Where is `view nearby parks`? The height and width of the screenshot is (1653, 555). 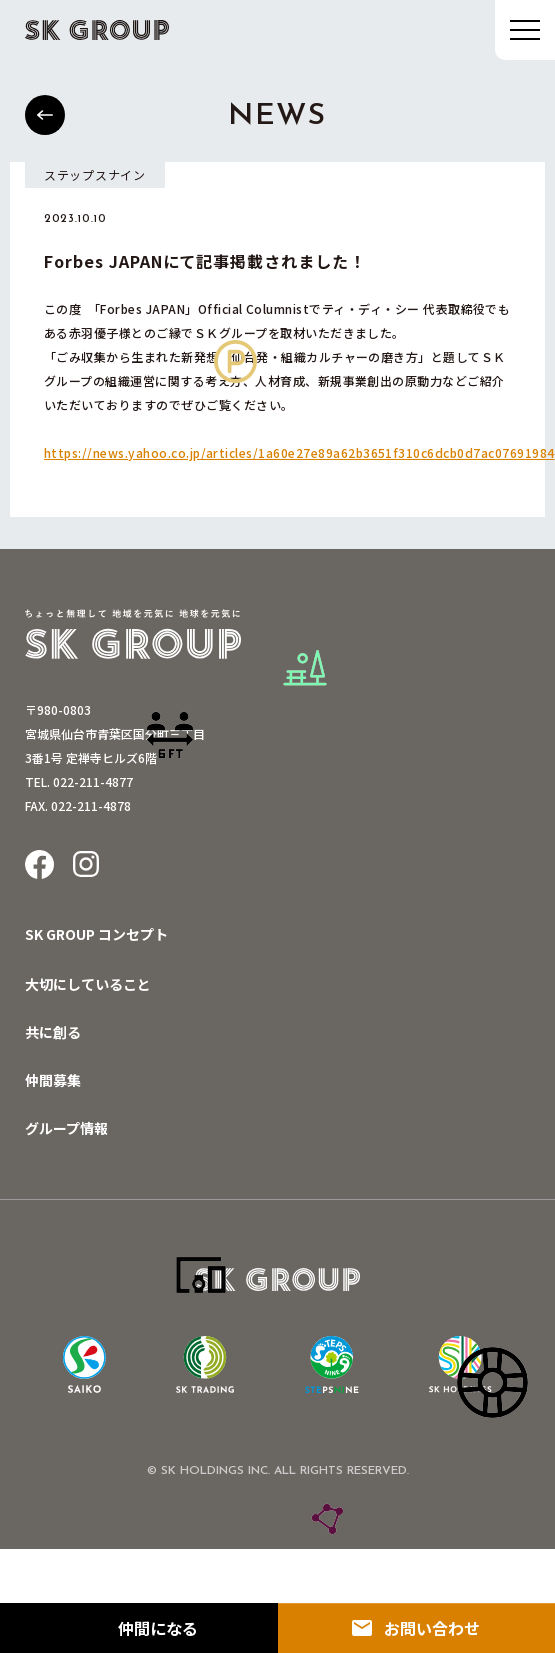
view nearby parks is located at coordinates (305, 670).